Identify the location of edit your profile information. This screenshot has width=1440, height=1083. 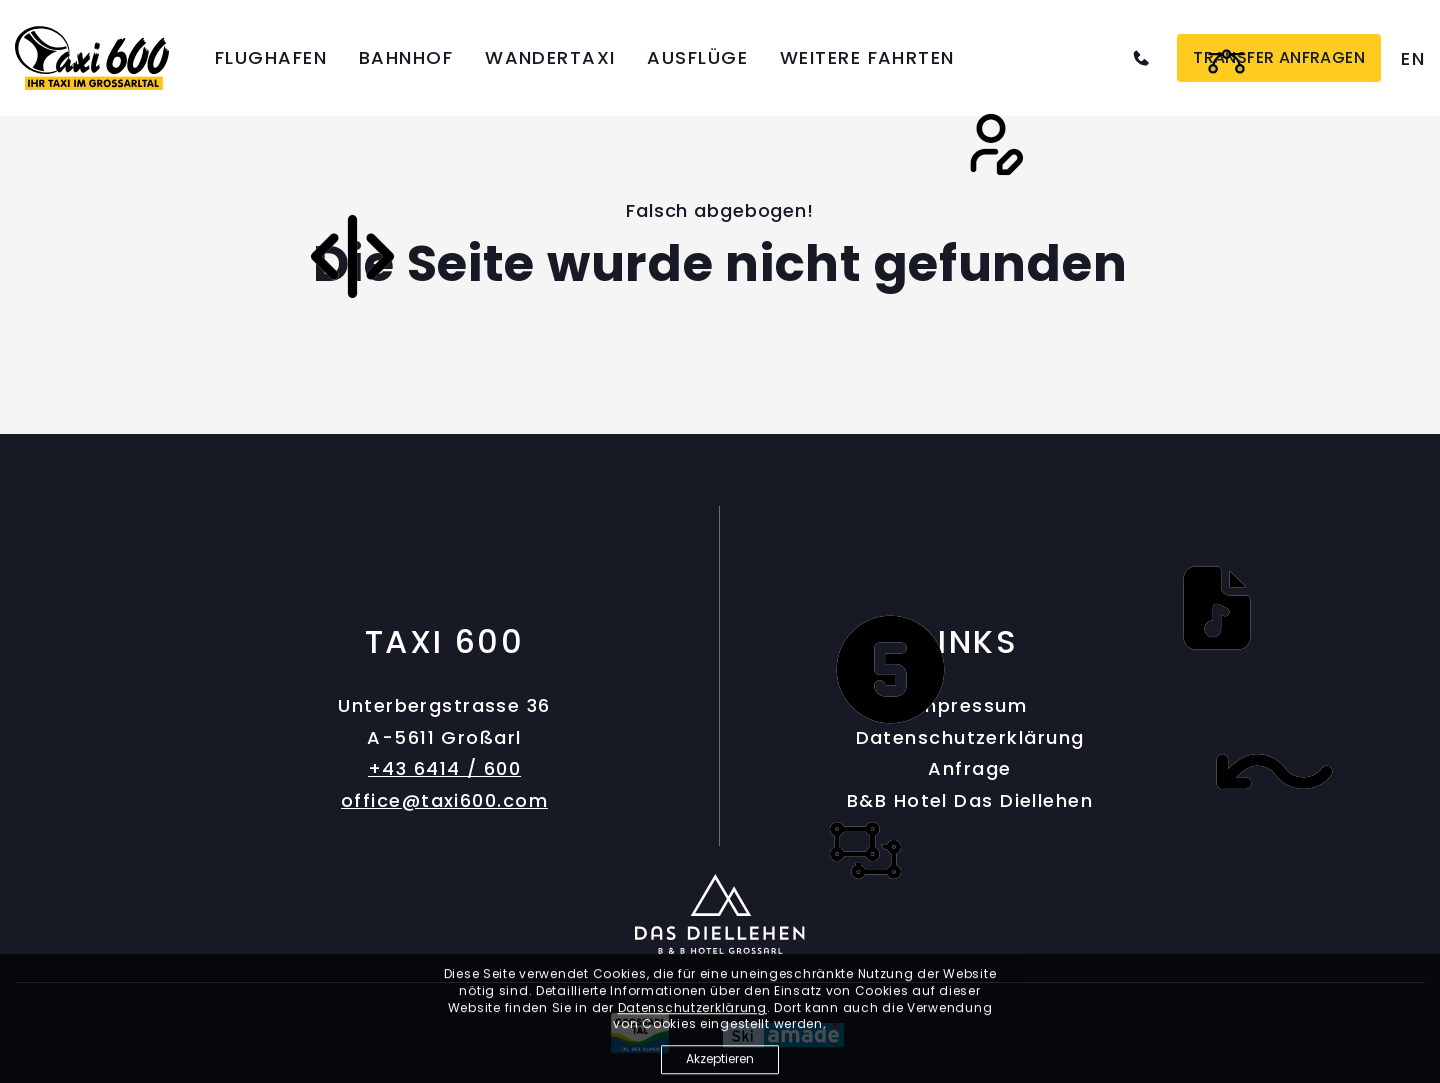
(991, 143).